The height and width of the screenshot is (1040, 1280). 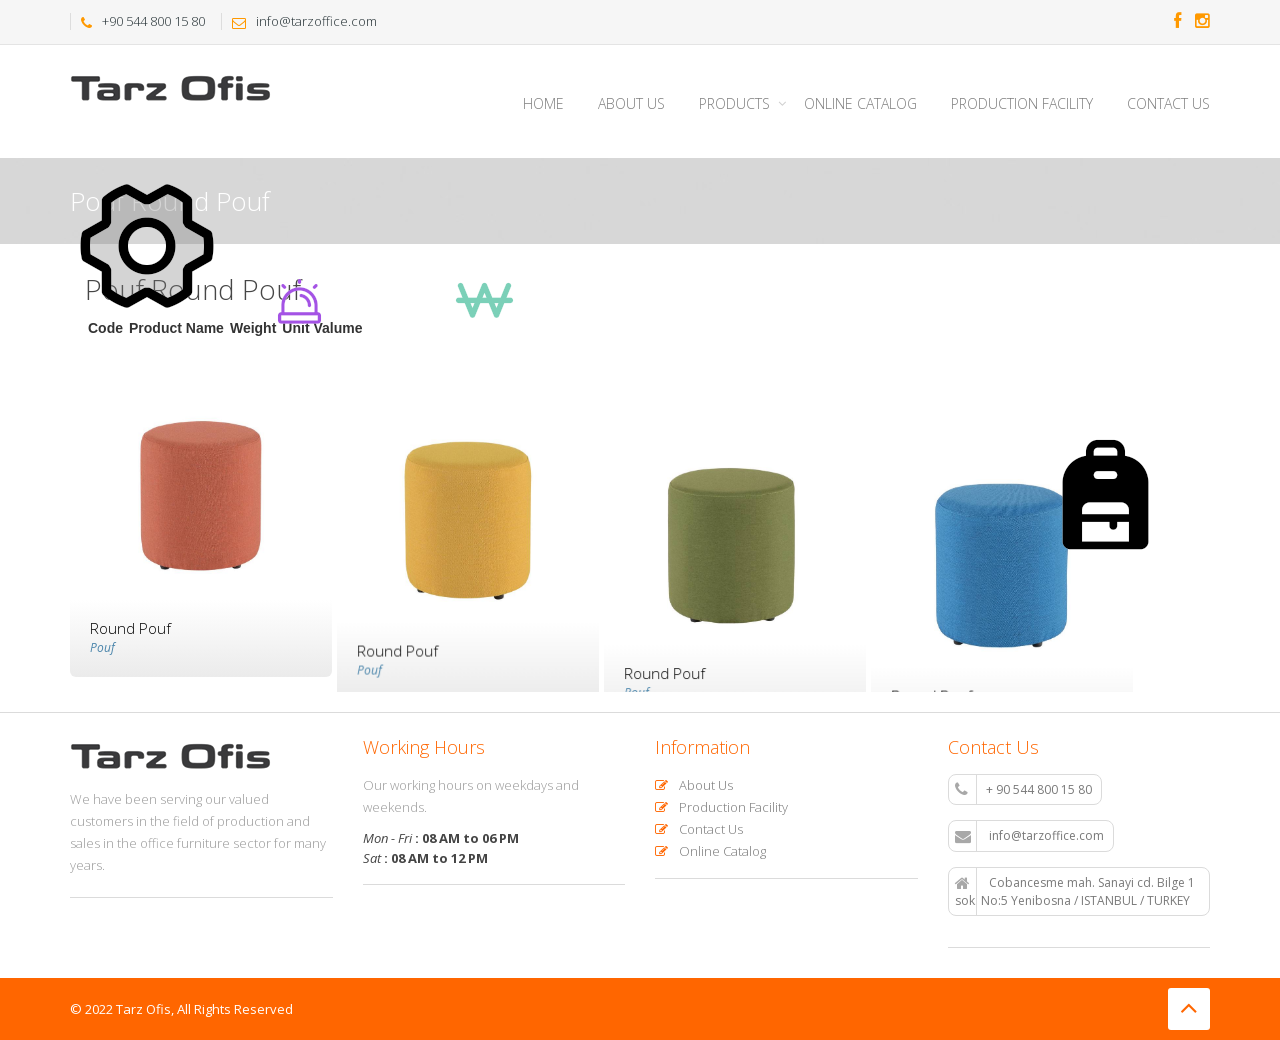 What do you see at coordinates (484, 298) in the screenshot?
I see `indicates south korean won currency` at bounding box center [484, 298].